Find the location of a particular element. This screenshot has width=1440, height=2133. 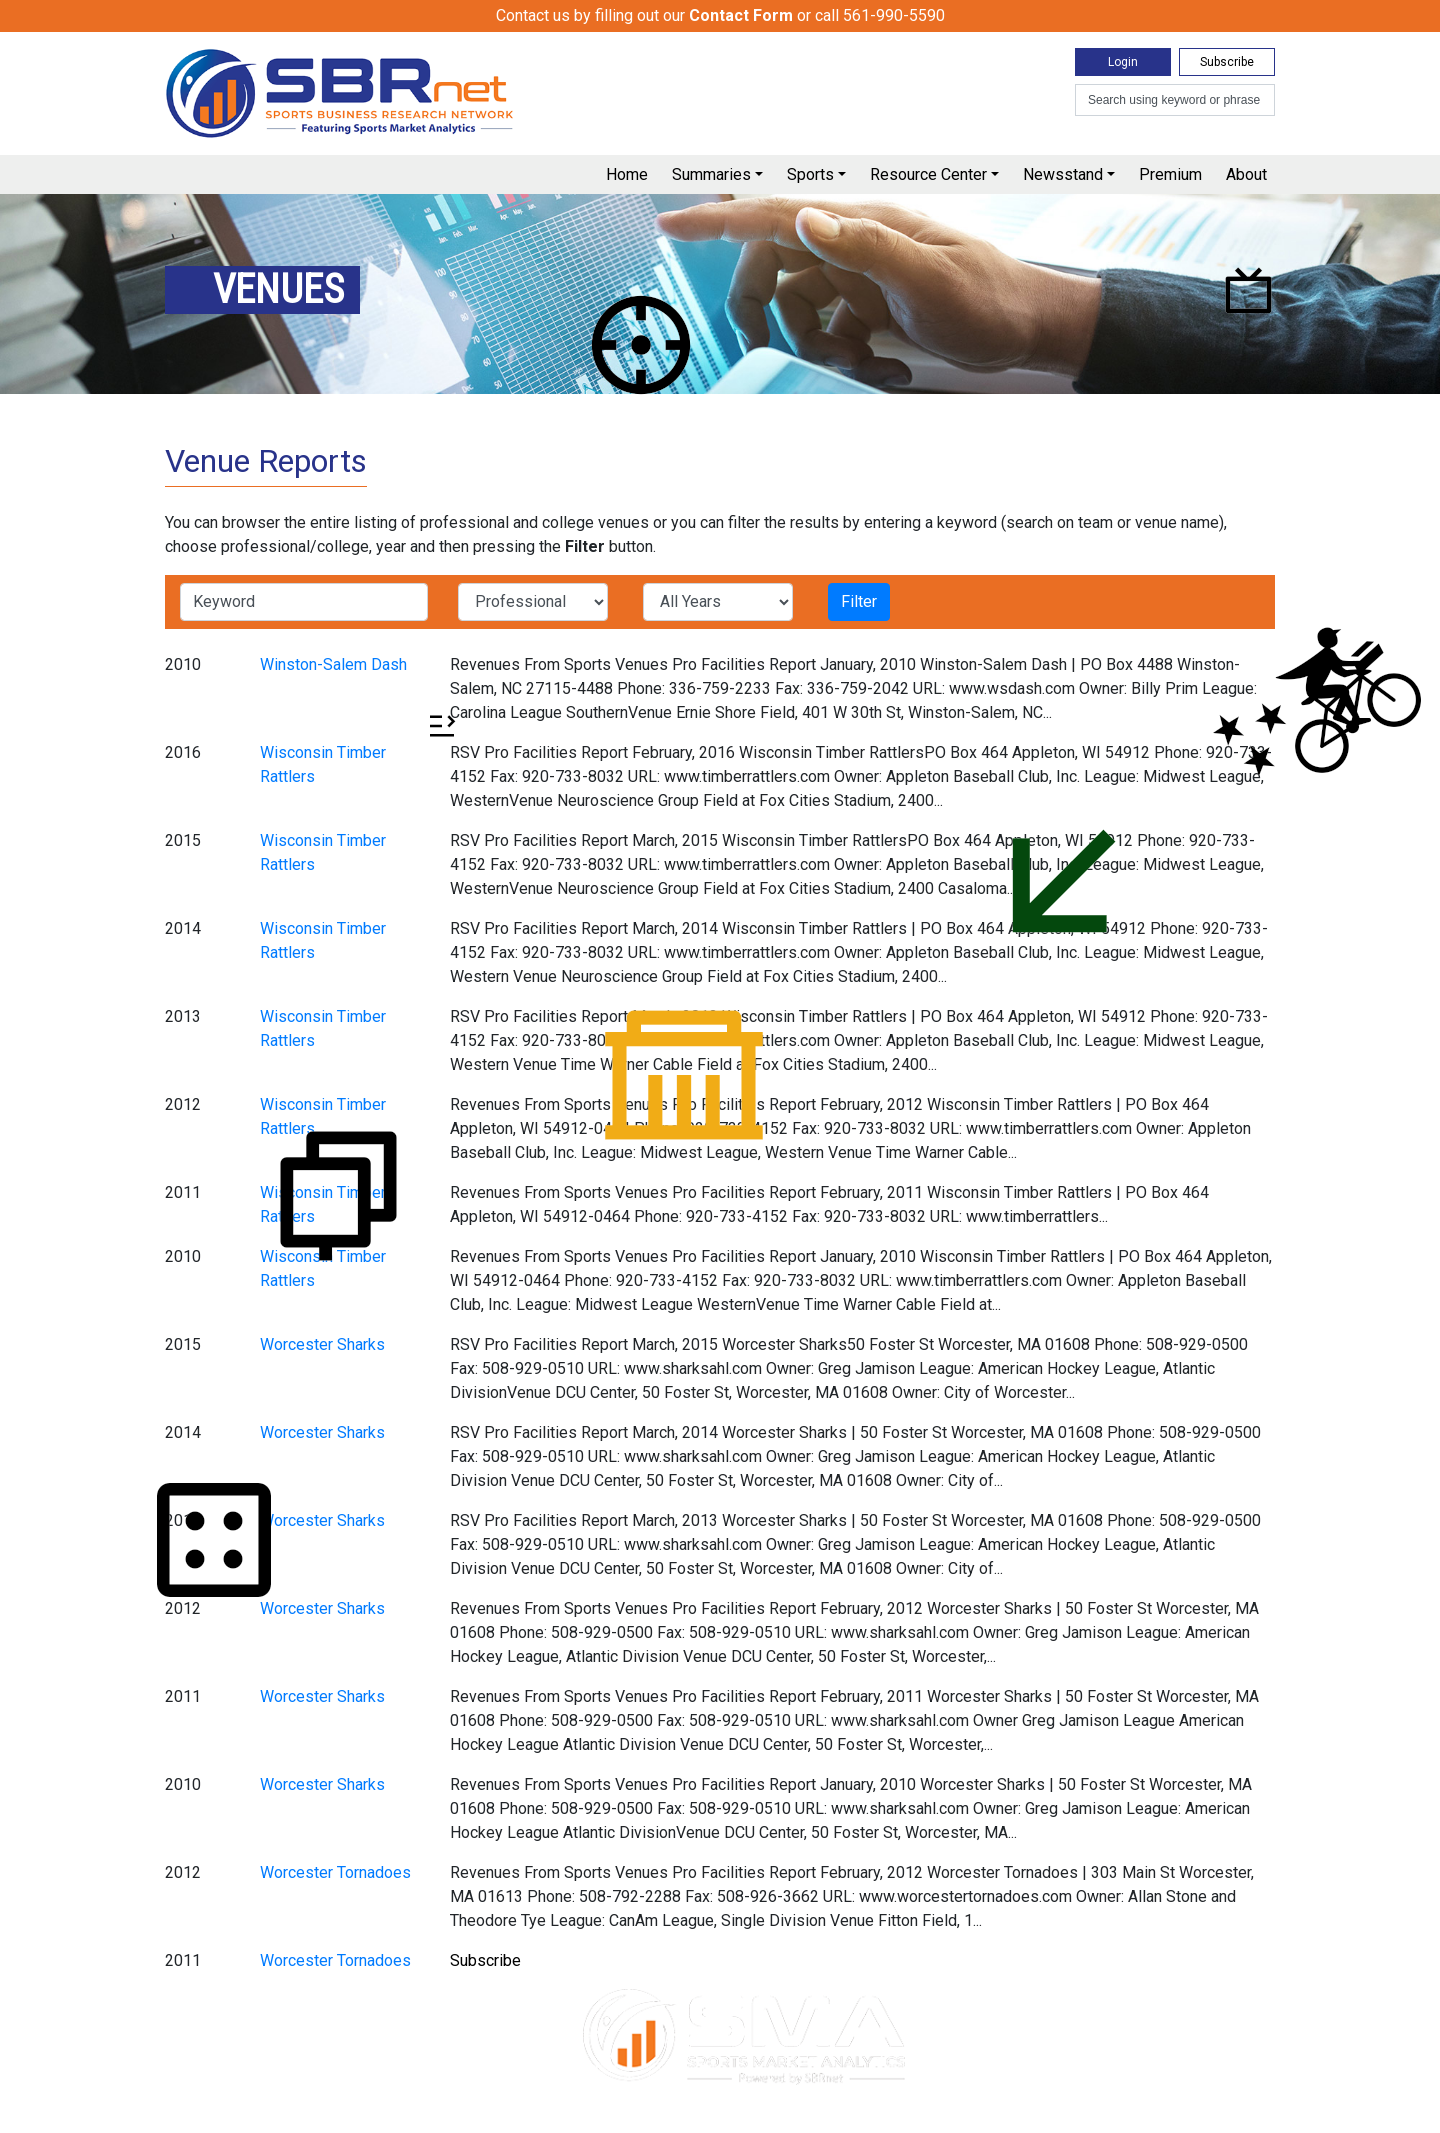

access TV or video streaming features is located at coordinates (1248, 292).